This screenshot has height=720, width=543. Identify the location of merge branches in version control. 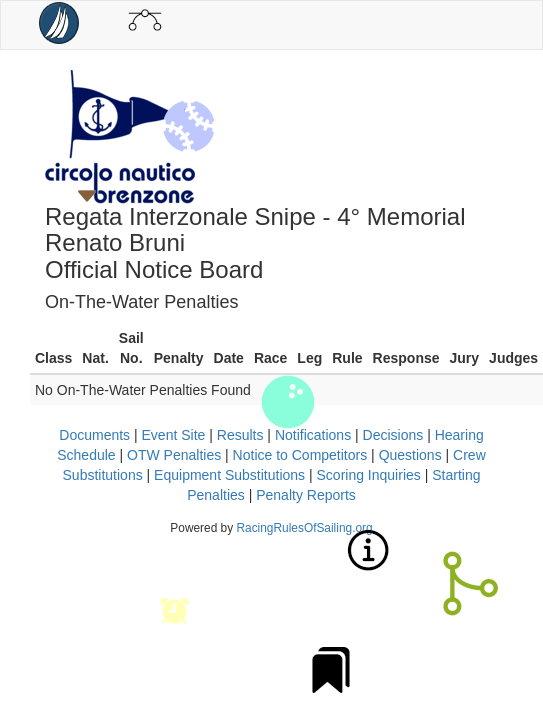
(470, 583).